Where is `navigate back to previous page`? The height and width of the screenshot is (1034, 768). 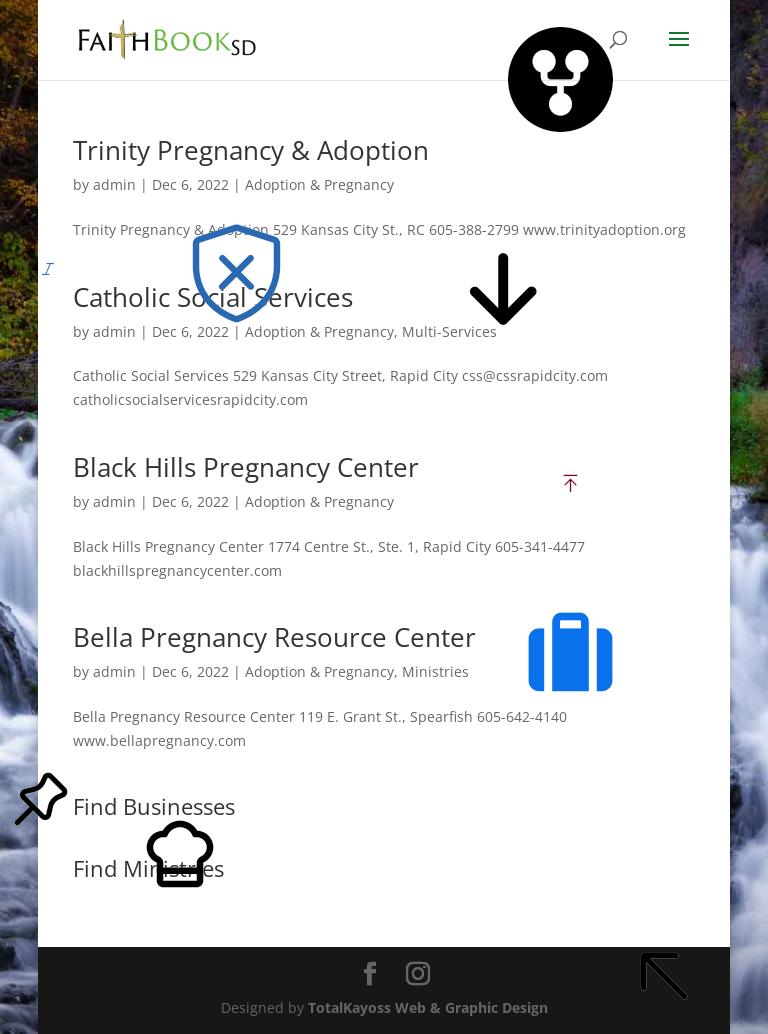
navigate back to previous page is located at coordinates (666, 978).